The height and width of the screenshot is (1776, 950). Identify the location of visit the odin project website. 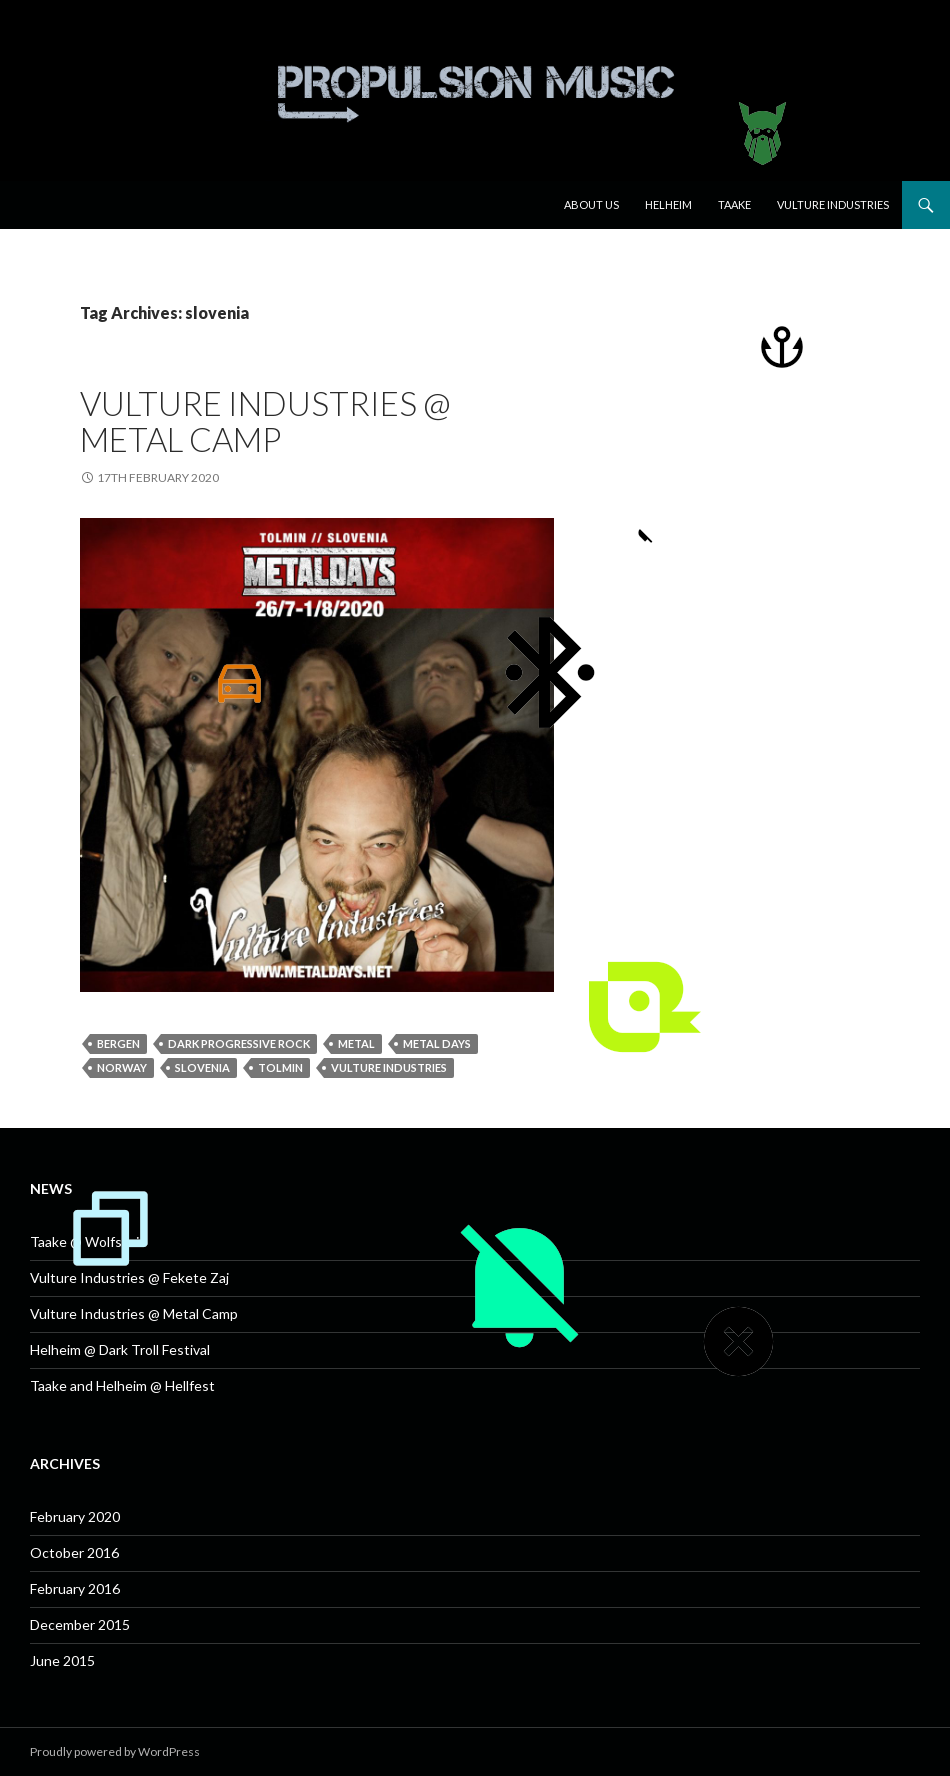
(762, 133).